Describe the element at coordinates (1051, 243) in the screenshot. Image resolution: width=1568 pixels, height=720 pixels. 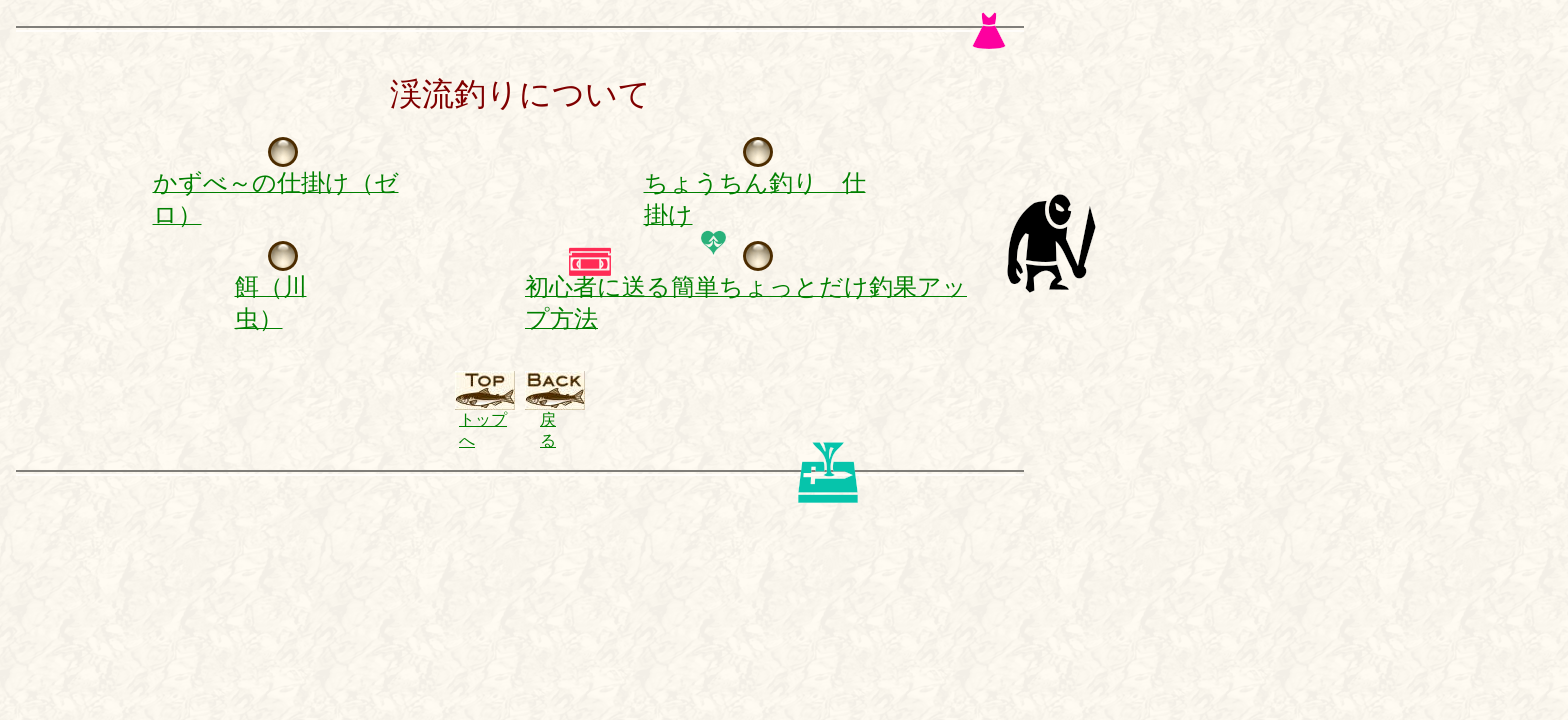
I see `enemy minion character in a game interface` at that location.